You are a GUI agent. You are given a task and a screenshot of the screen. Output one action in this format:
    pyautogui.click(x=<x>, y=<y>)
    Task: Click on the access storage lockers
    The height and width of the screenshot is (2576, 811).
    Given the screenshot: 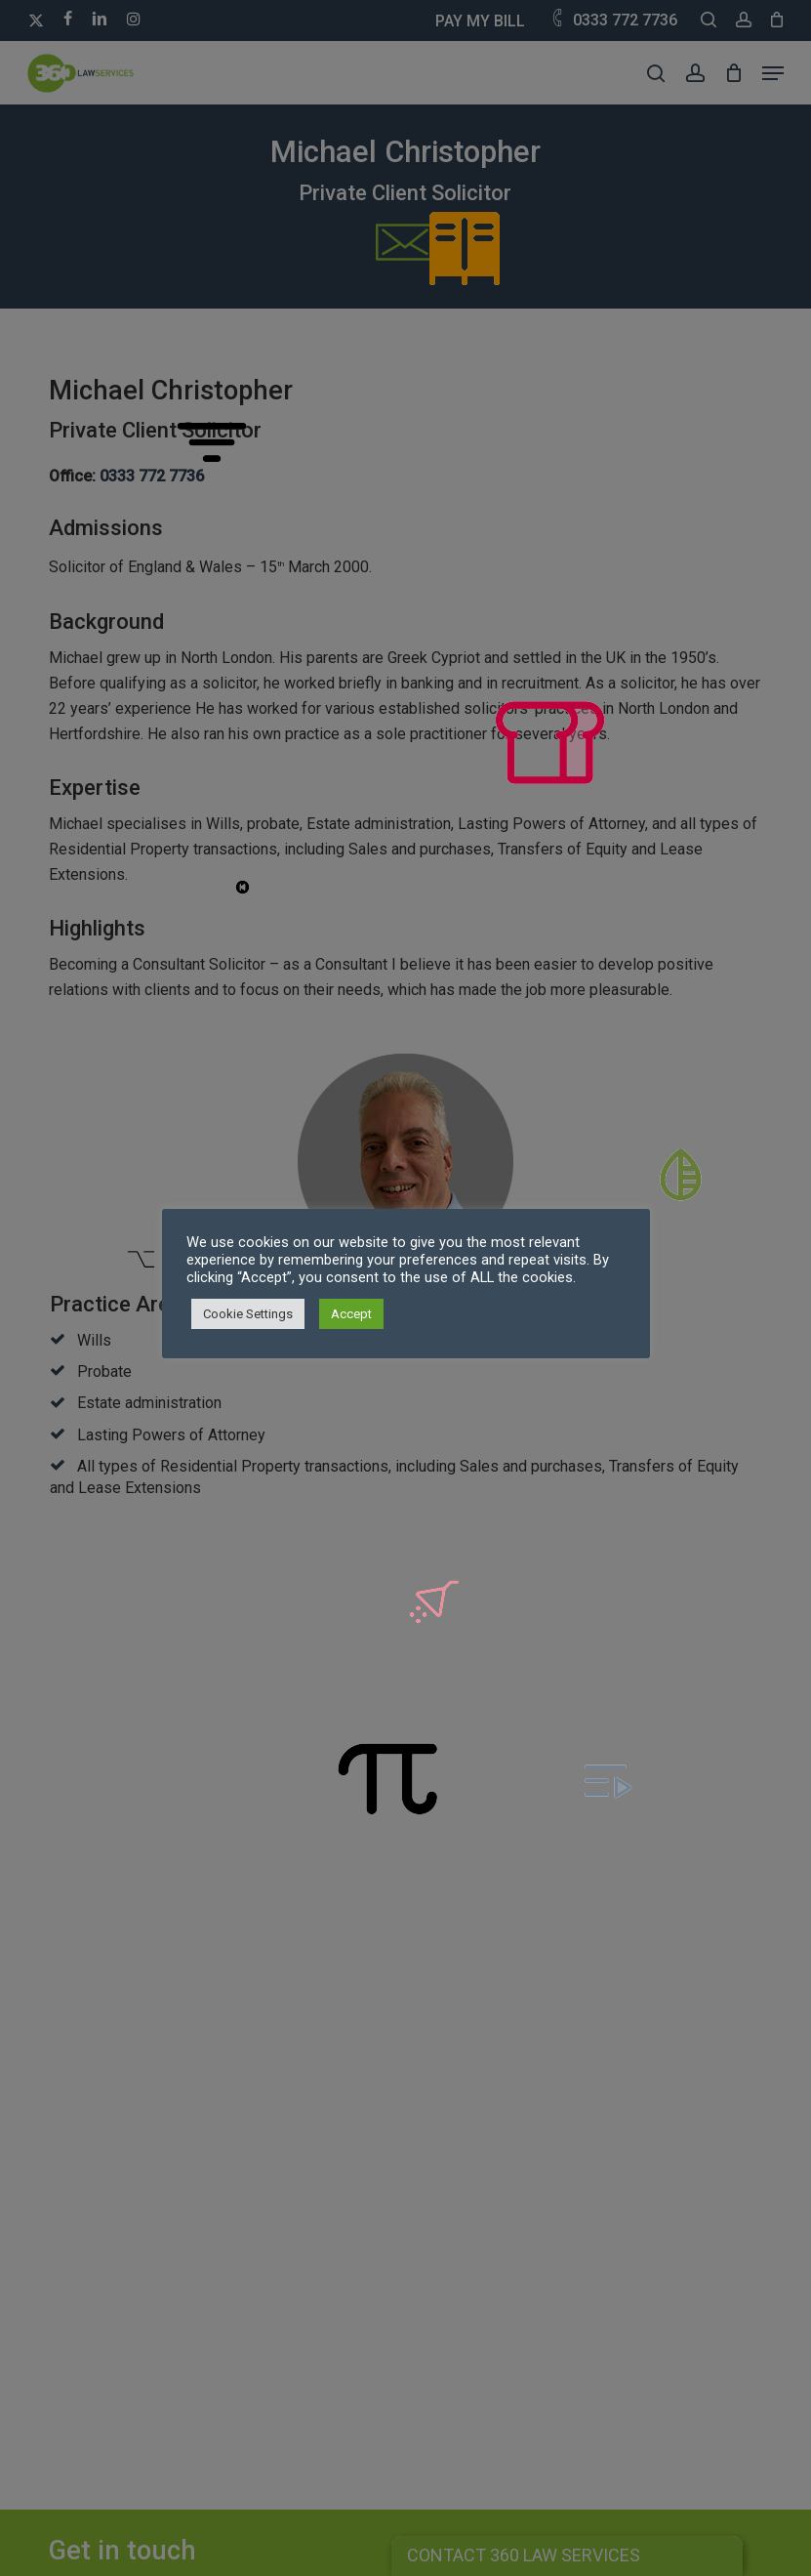 What is the action you would take?
    pyautogui.click(x=465, y=247)
    